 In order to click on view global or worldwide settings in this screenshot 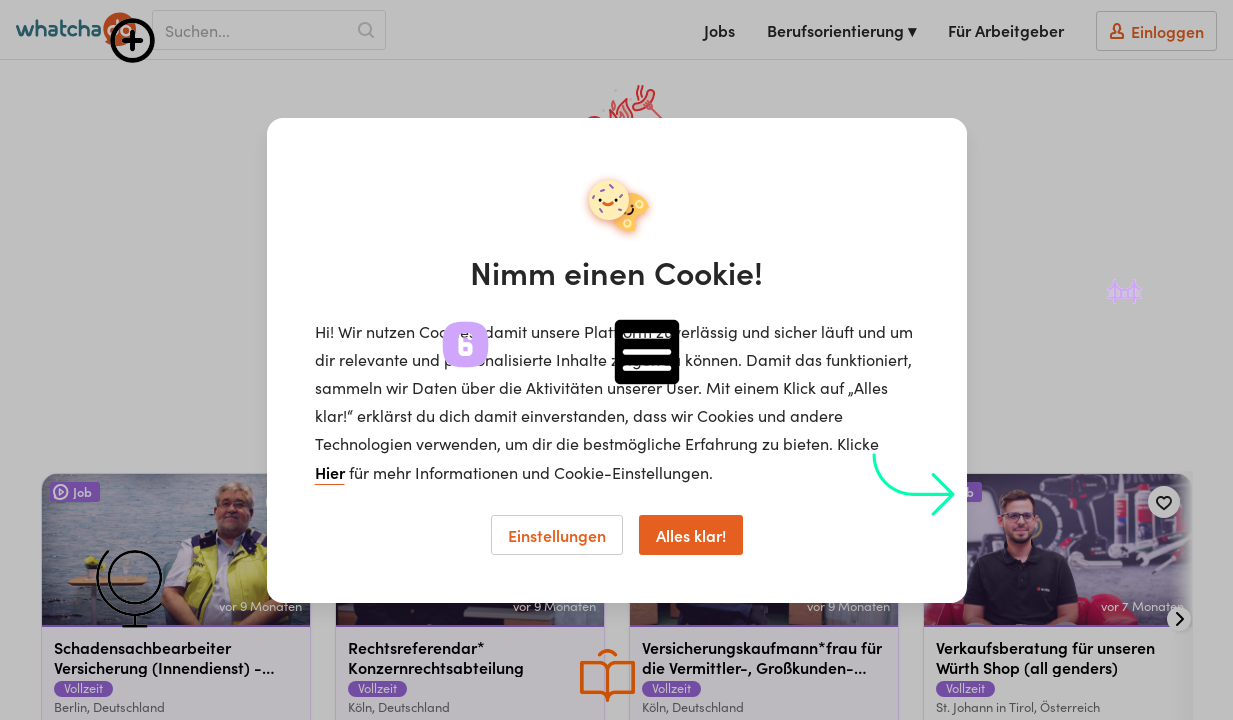, I will do `click(132, 586)`.